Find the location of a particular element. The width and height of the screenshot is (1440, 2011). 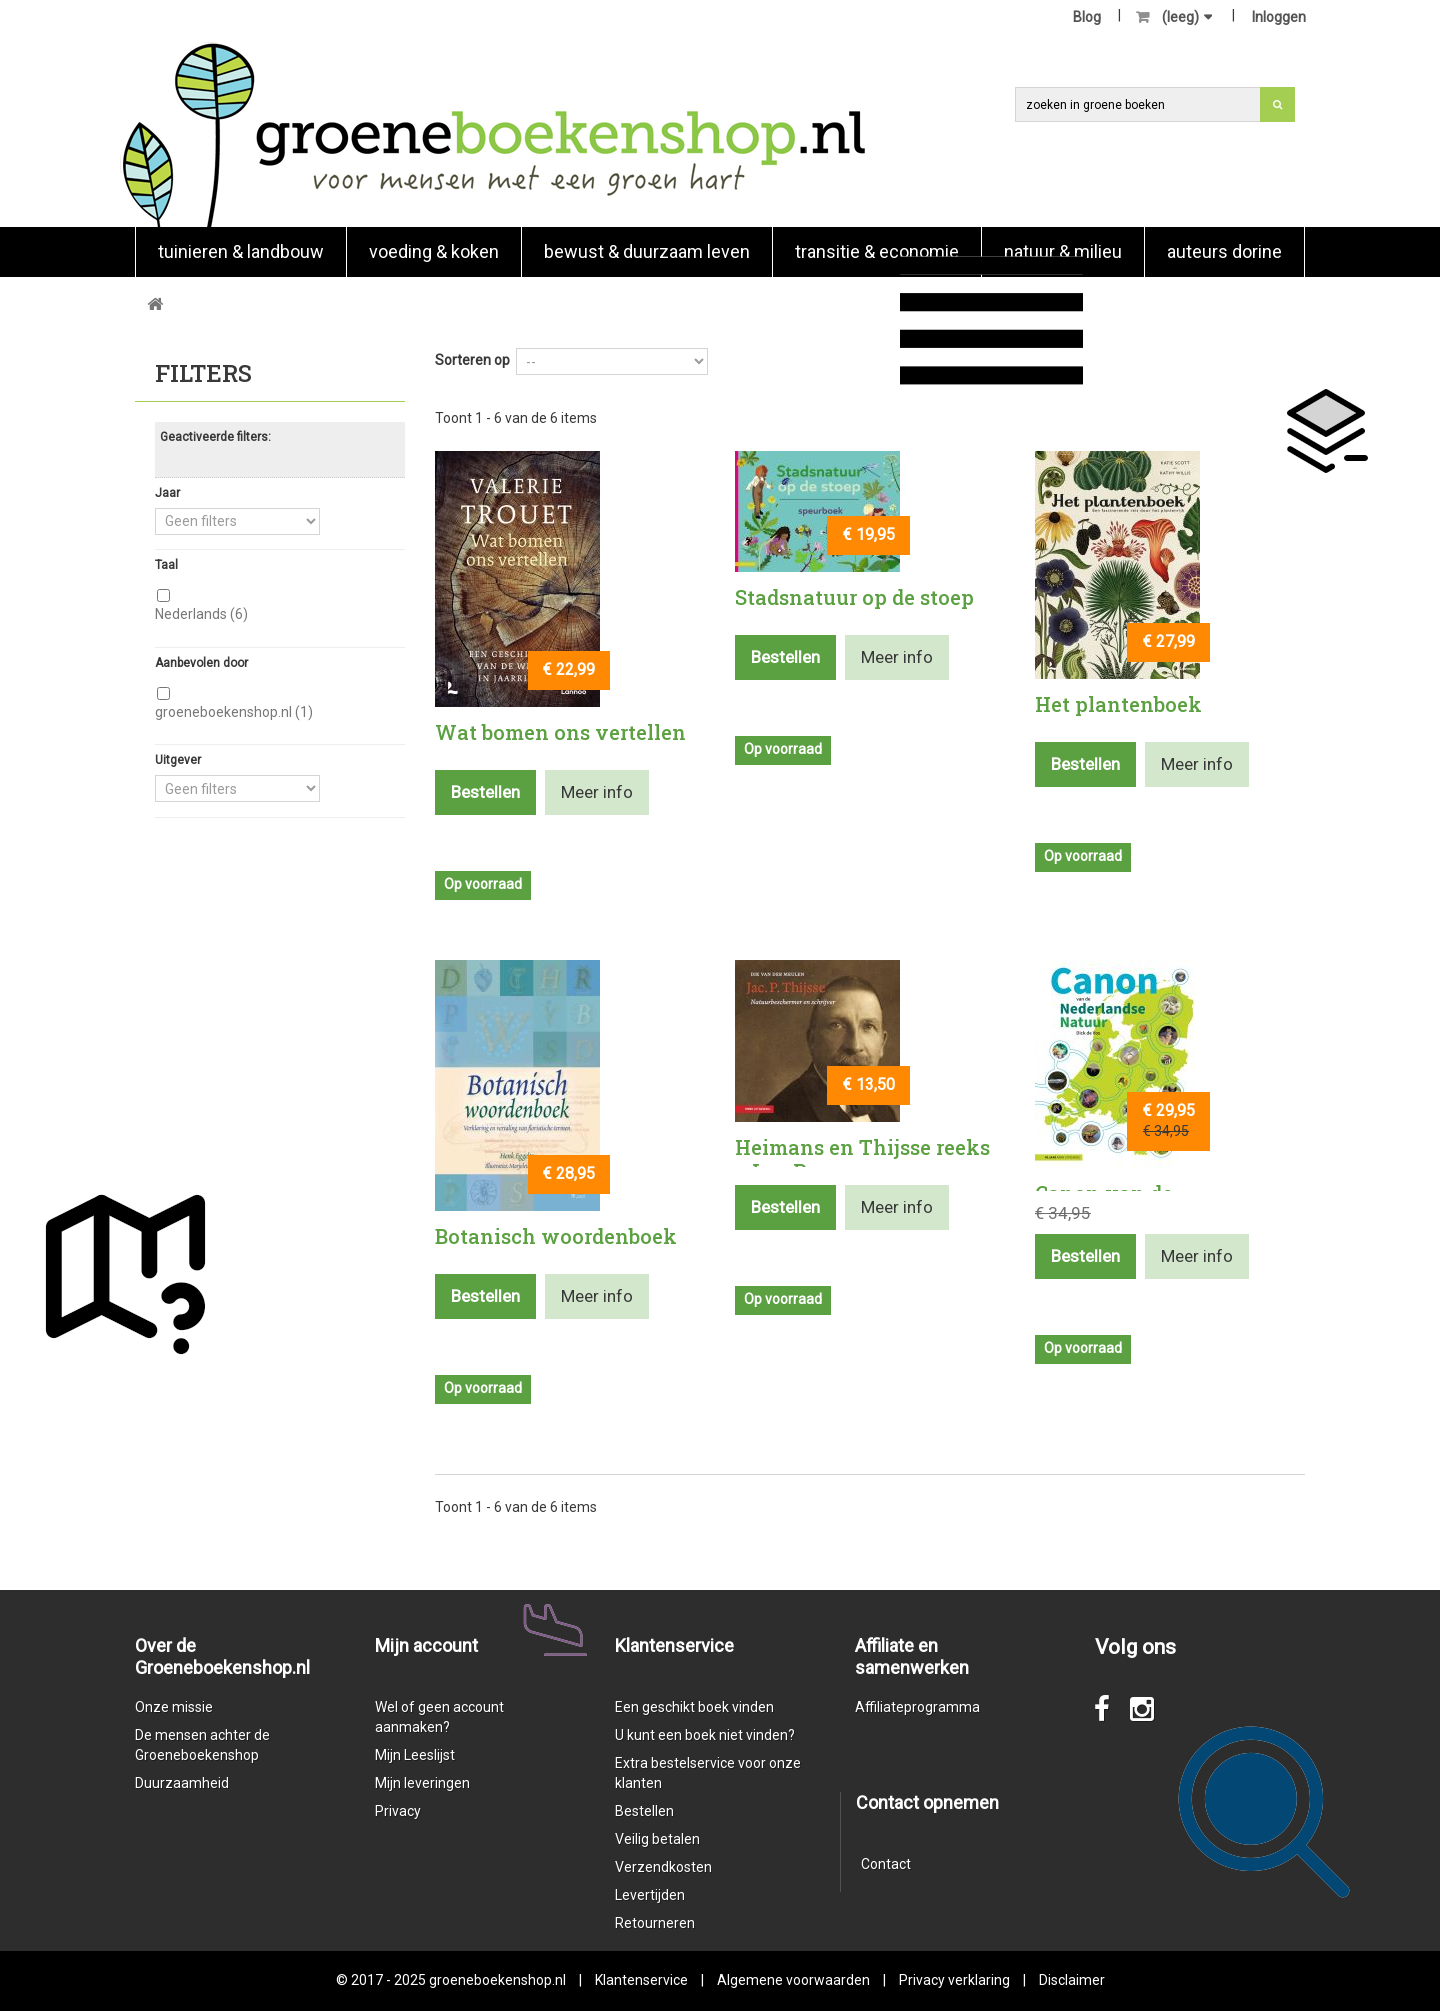

switch to list view is located at coordinates (991, 320).